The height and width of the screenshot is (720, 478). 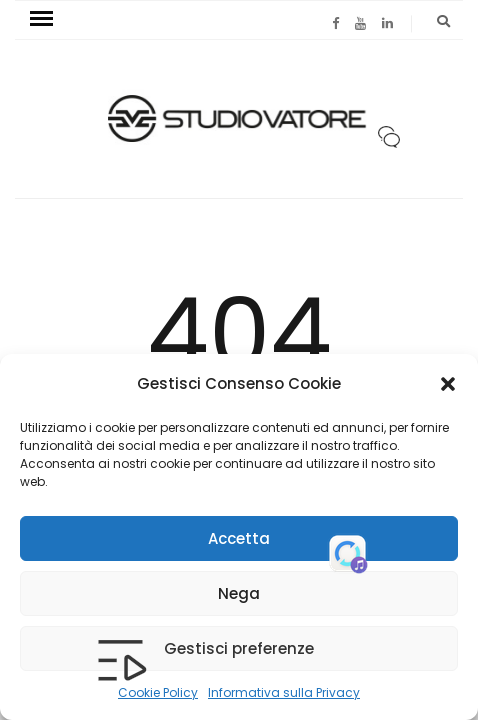 What do you see at coordinates (347, 553) in the screenshot?
I see `convert audio or video files to different formats` at bounding box center [347, 553].